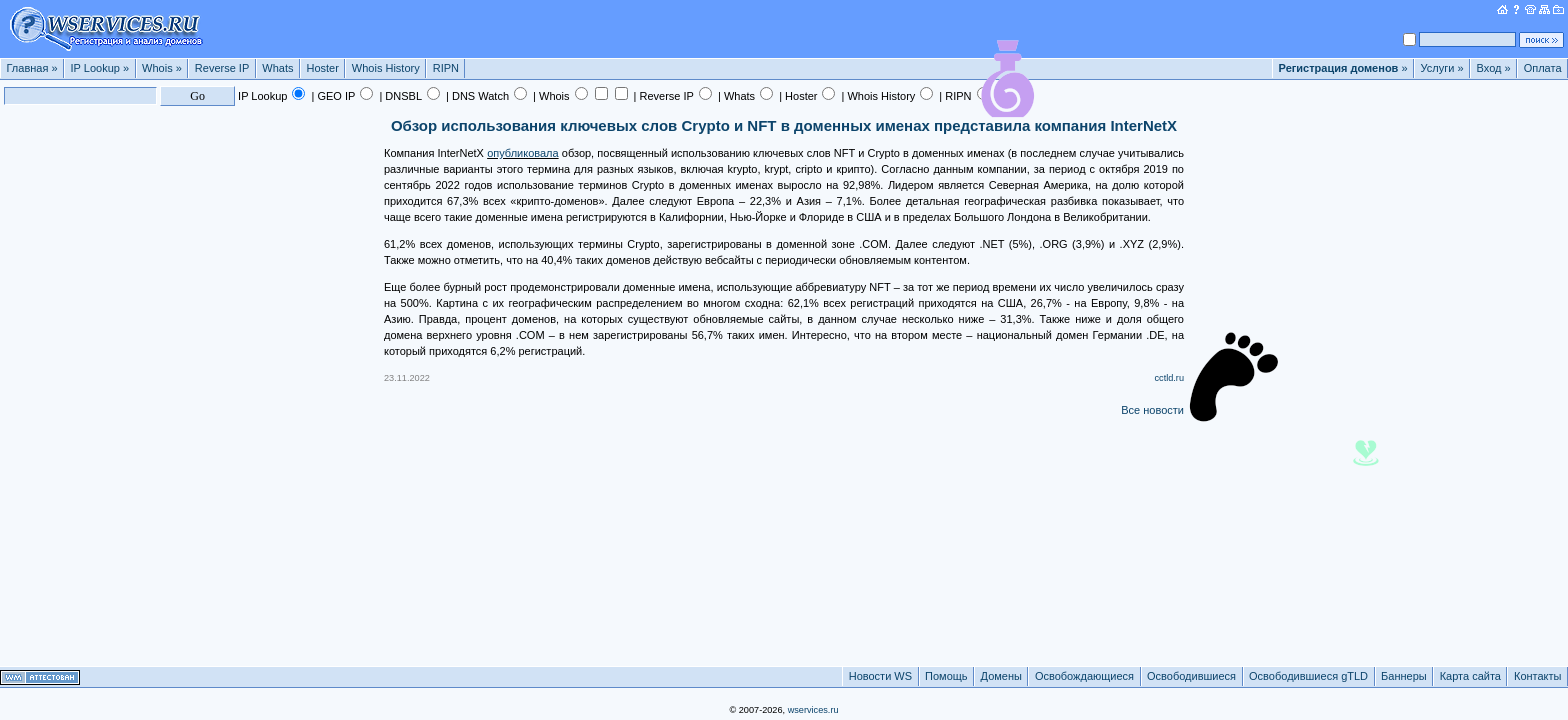 This screenshot has width=1568, height=720. Describe the element at coordinates (1007, 78) in the screenshot. I see `access potion or elixir inventory` at that location.